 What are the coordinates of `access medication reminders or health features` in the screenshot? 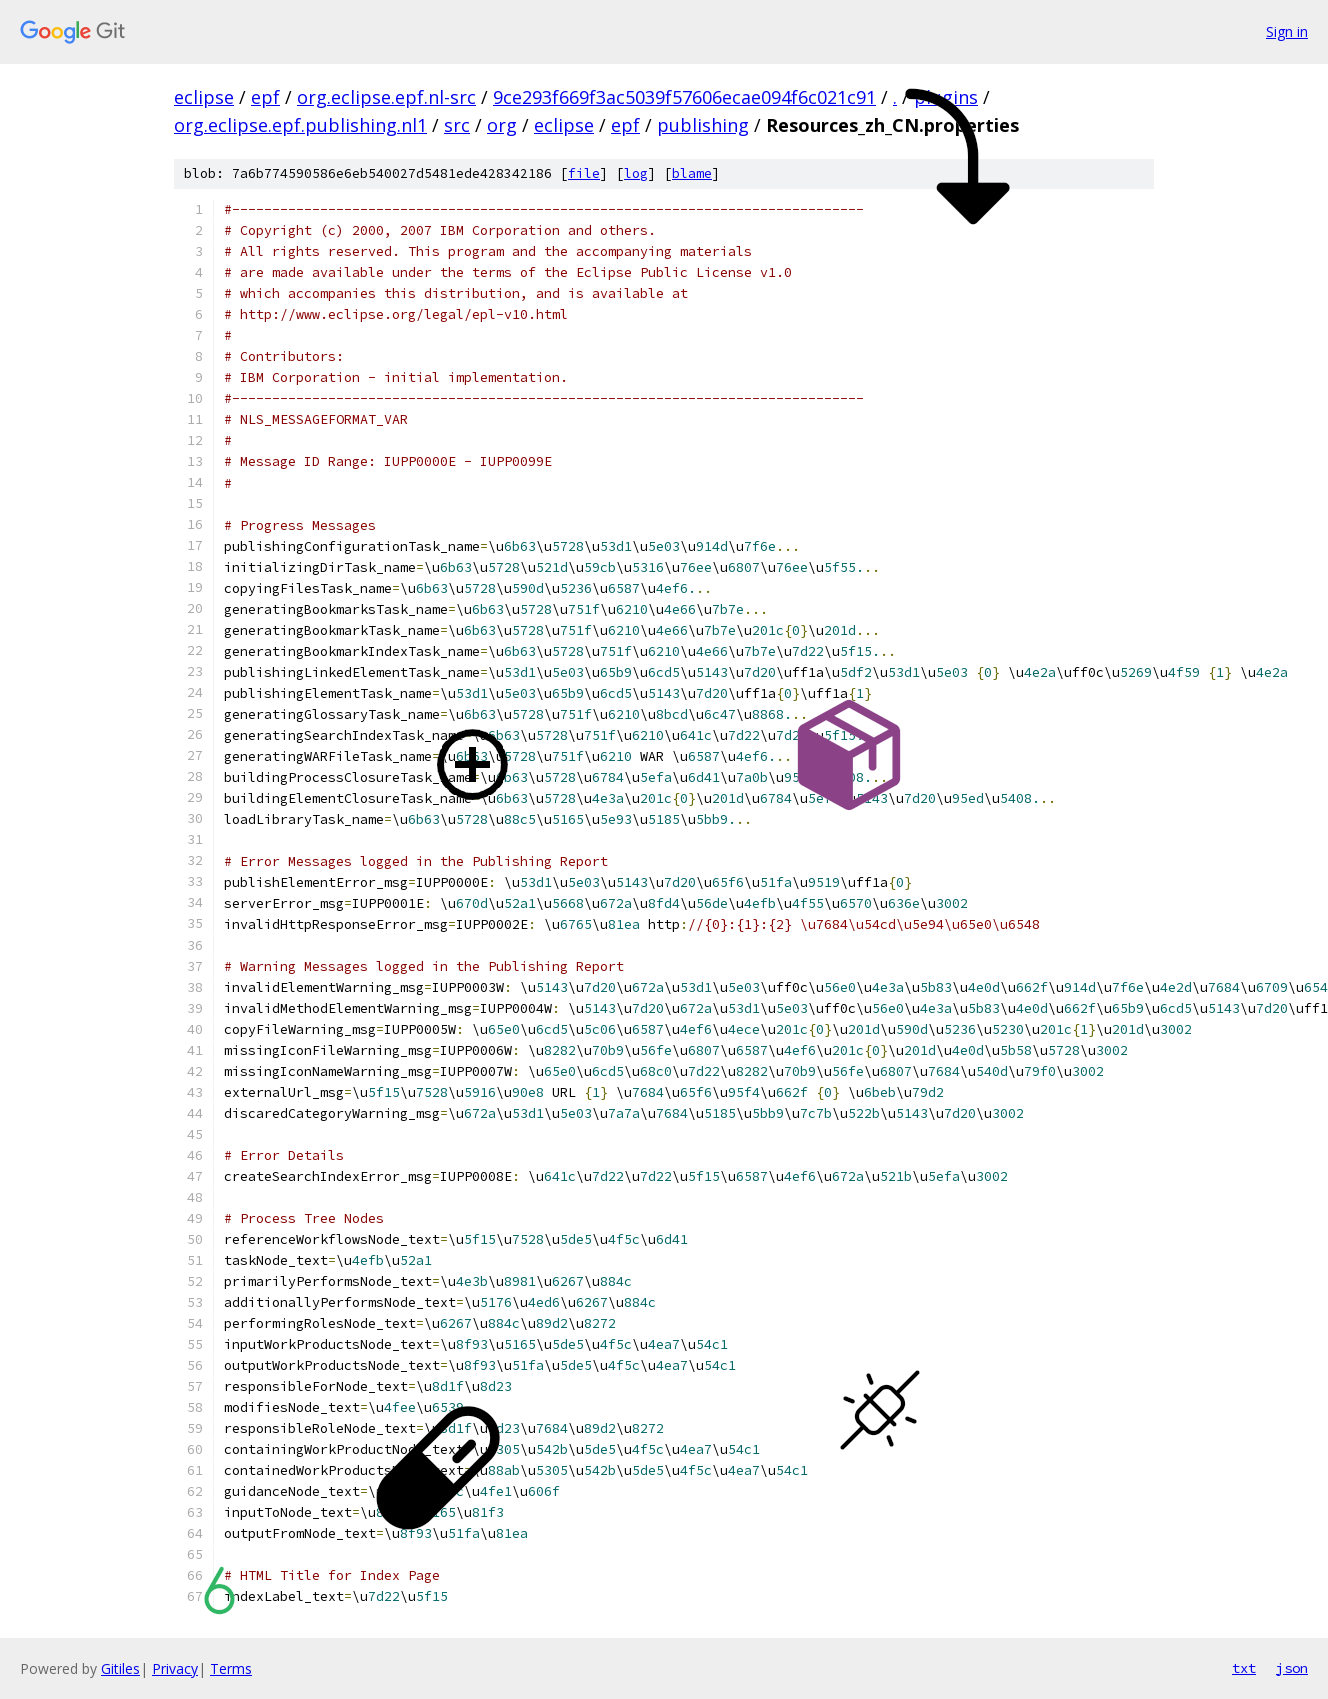 It's located at (438, 1468).